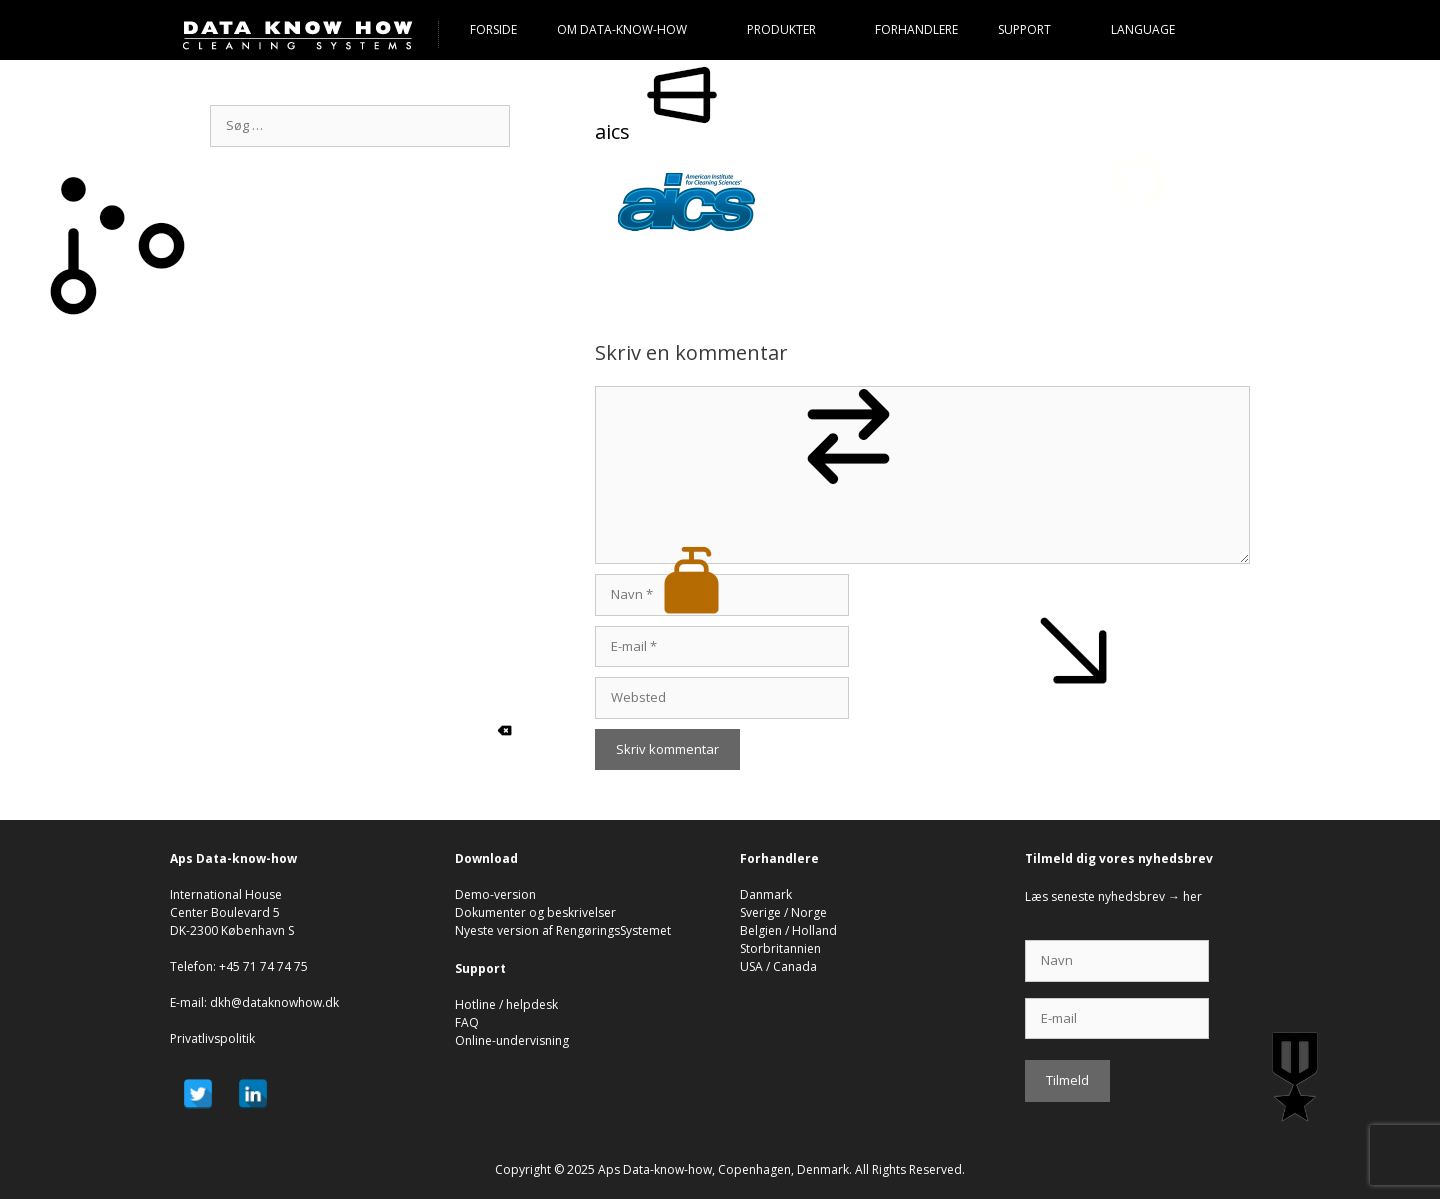 The image size is (1440, 1199). Describe the element at coordinates (504, 730) in the screenshot. I see `delete the previous character` at that location.